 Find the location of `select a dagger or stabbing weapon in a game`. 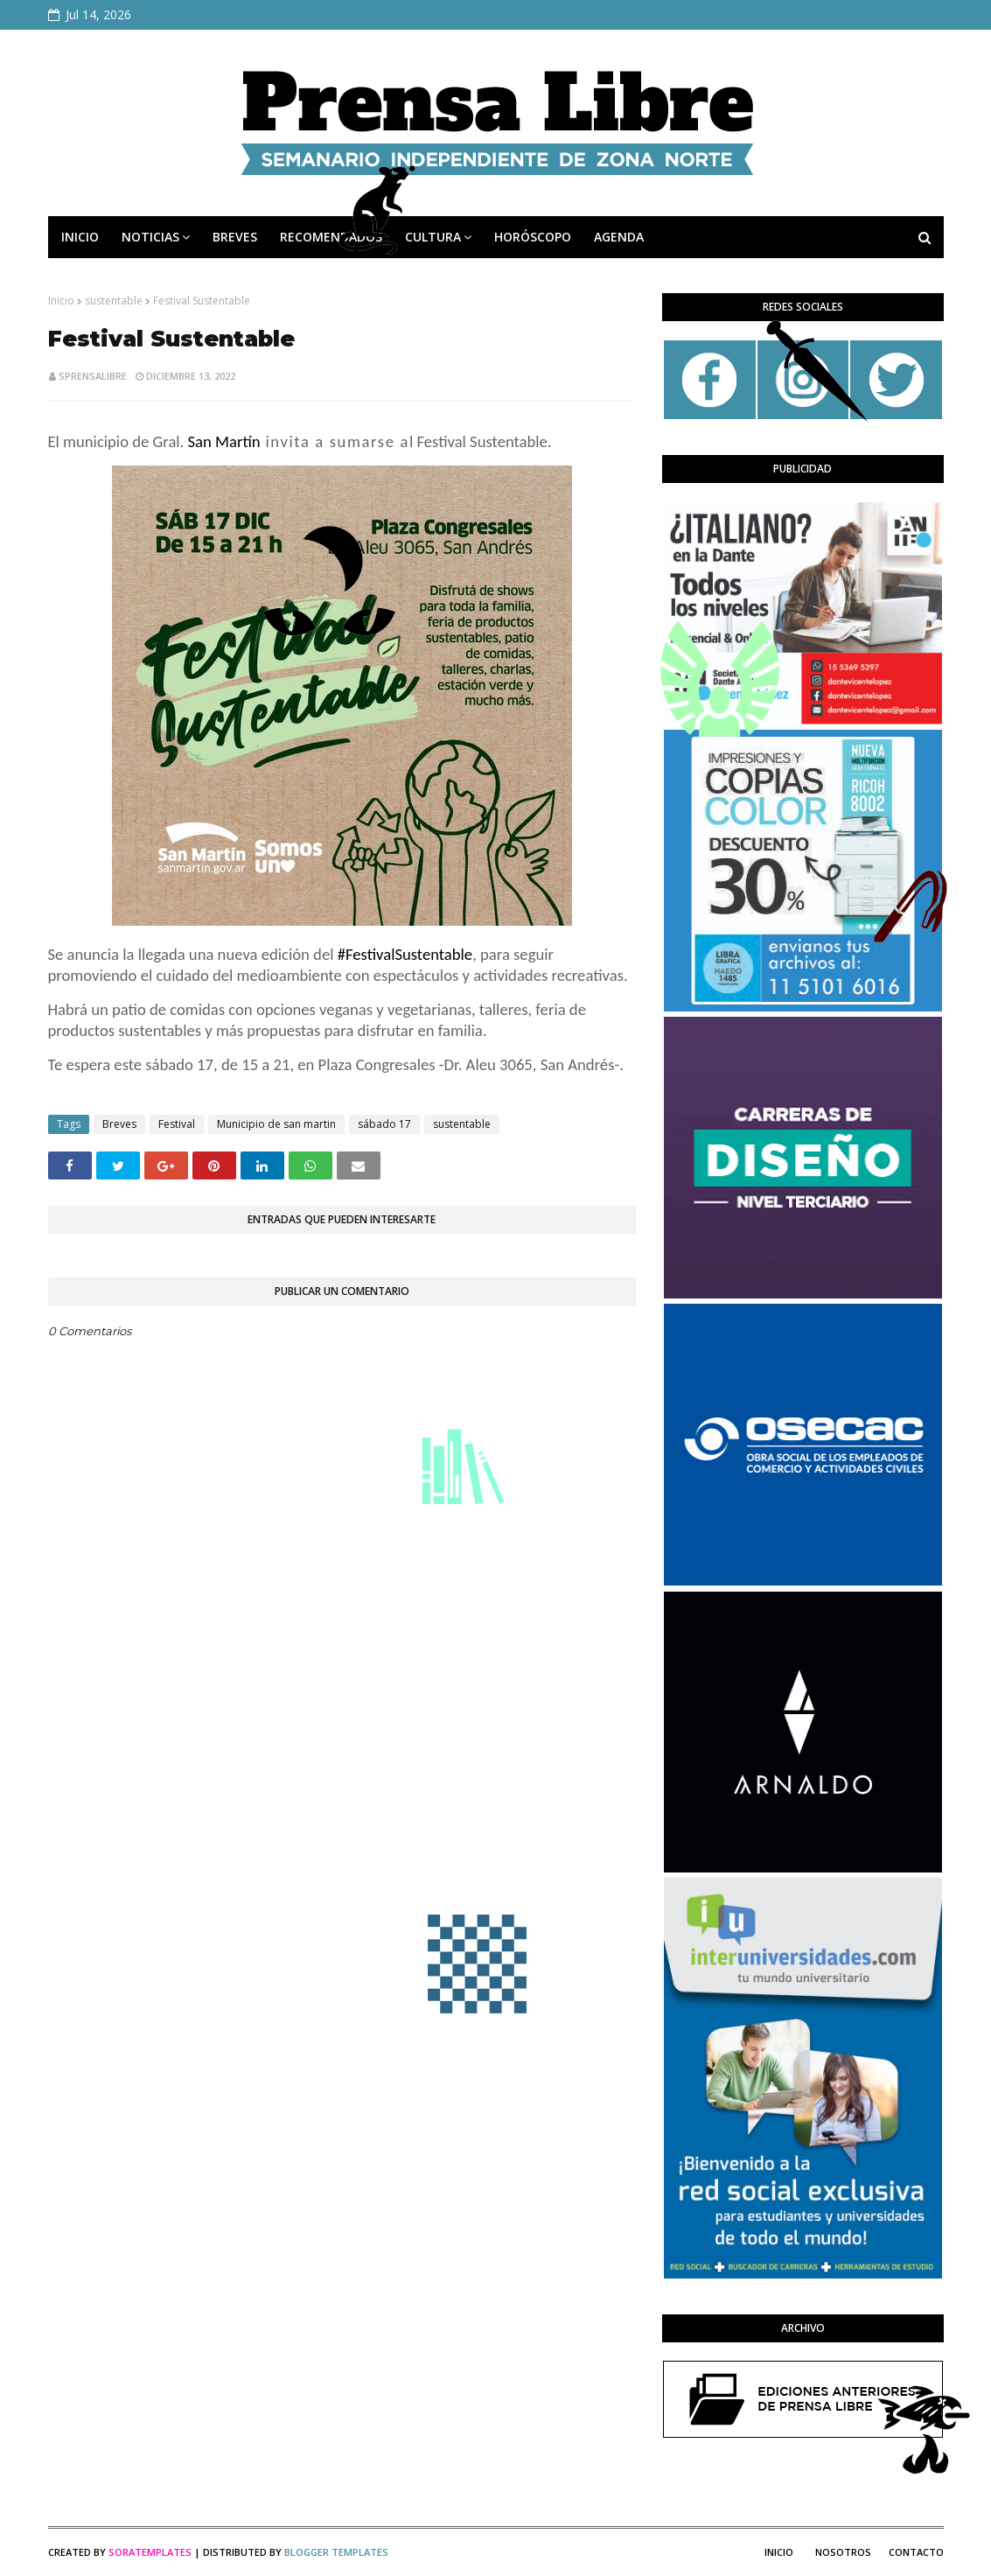

select a dagger or stabbing weapon in a game is located at coordinates (817, 371).